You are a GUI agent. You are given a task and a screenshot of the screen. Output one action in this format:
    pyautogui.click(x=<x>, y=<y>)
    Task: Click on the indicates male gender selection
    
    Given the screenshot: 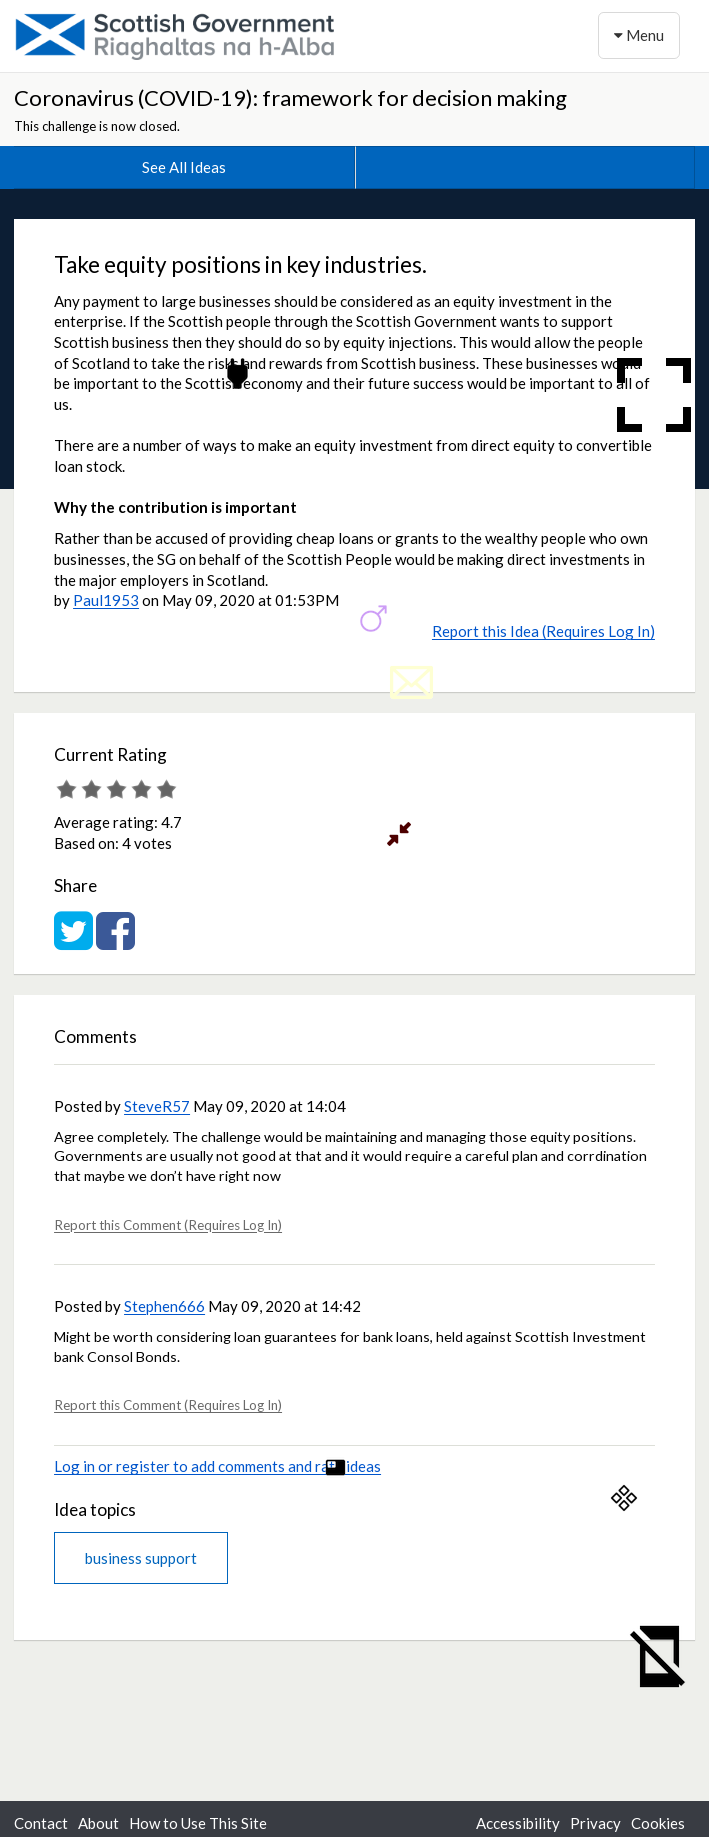 What is the action you would take?
    pyautogui.click(x=374, y=618)
    